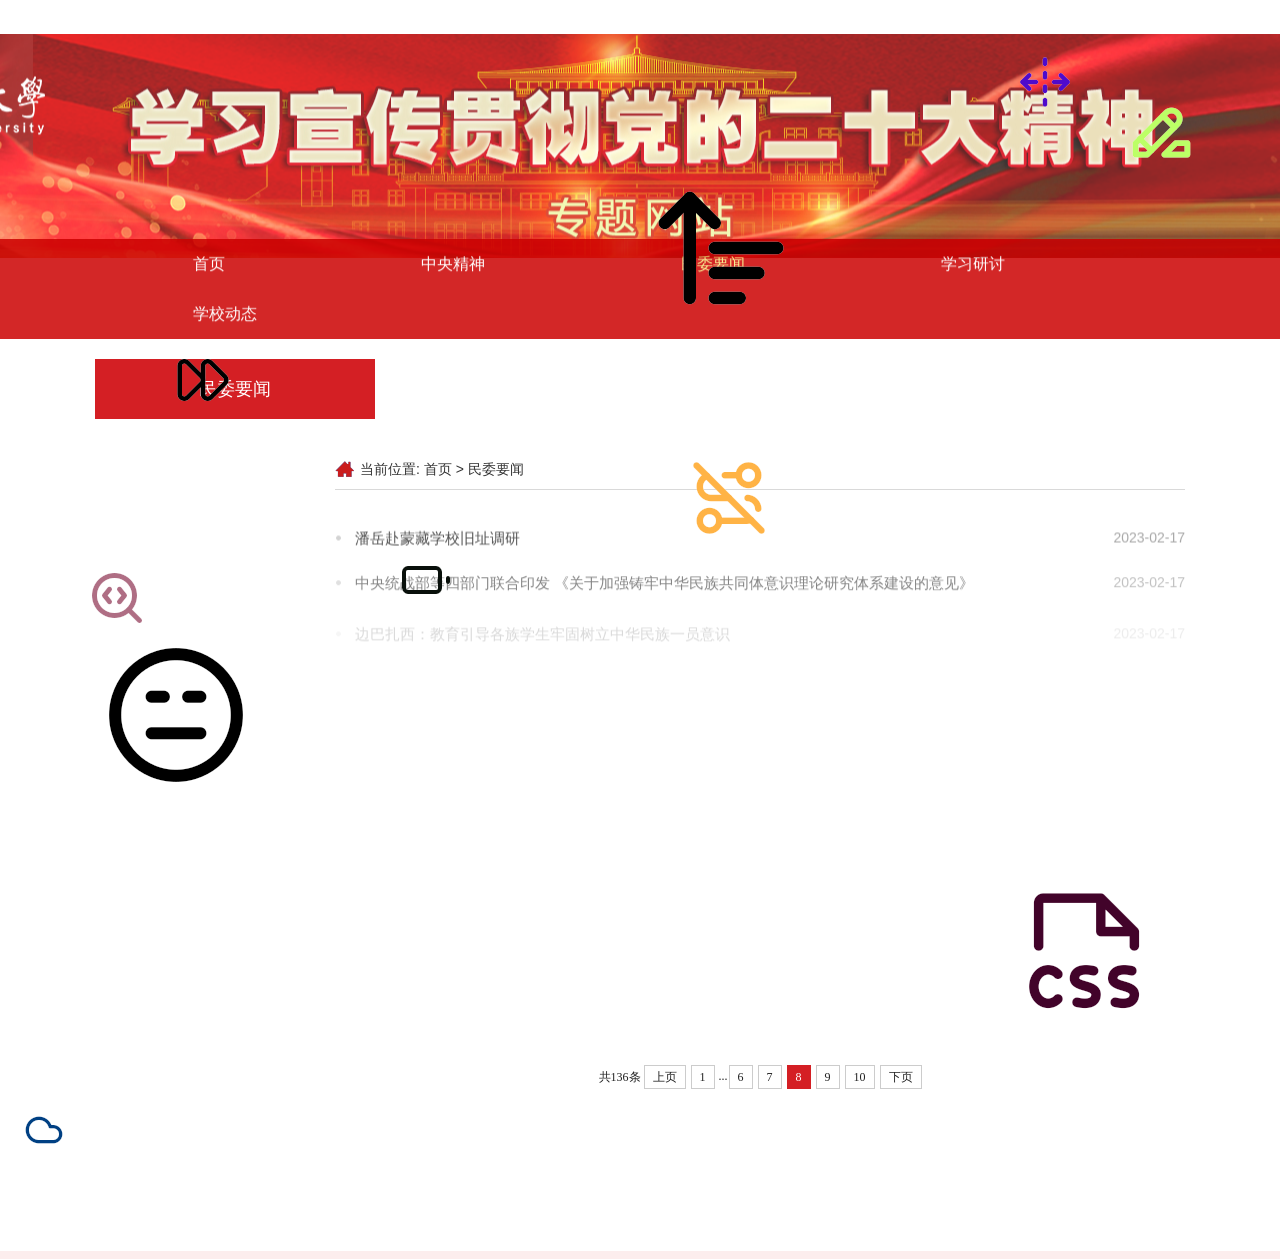 This screenshot has width=1280, height=1259. Describe the element at coordinates (1045, 82) in the screenshot. I see `expand content horizontally` at that location.